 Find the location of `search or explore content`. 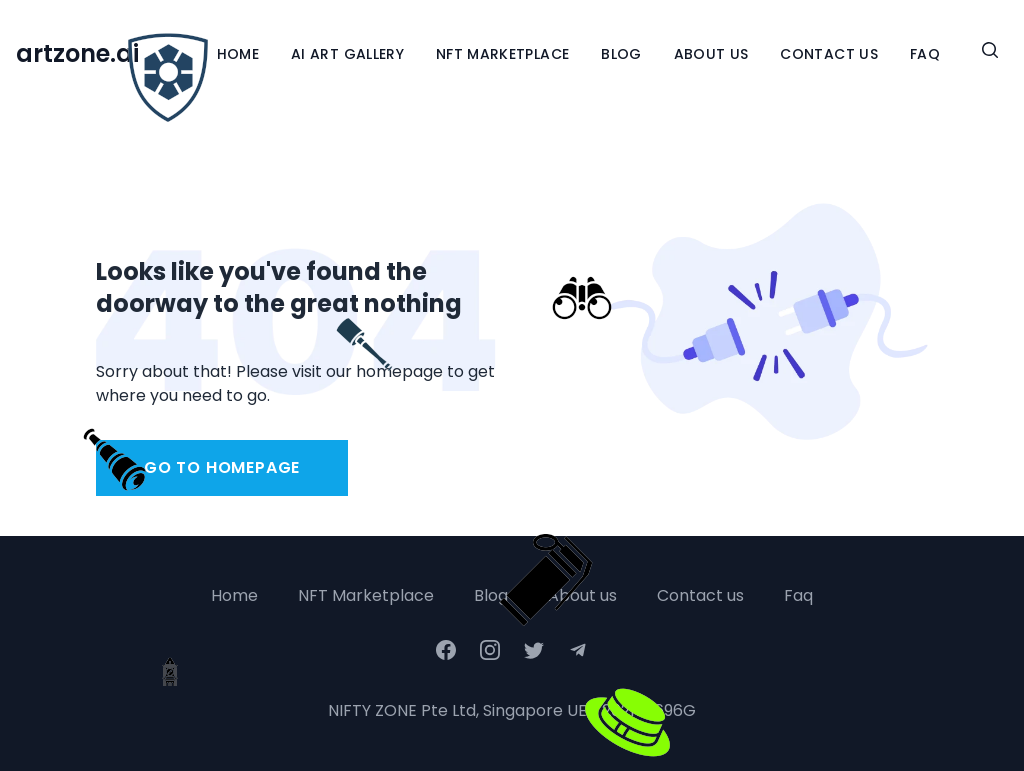

search or explore content is located at coordinates (114, 459).